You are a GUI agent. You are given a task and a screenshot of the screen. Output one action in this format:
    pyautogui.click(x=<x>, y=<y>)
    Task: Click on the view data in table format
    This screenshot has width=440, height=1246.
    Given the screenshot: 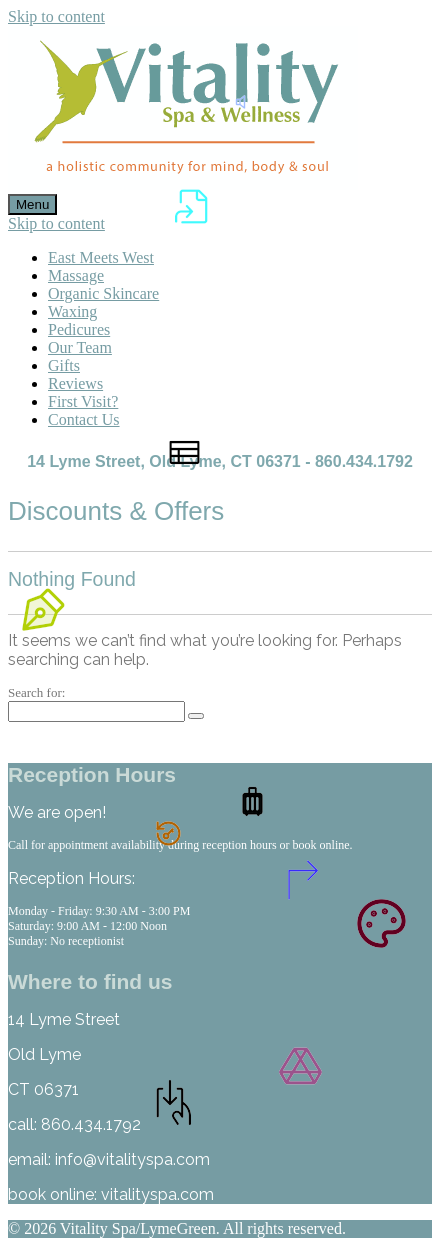 What is the action you would take?
    pyautogui.click(x=184, y=452)
    